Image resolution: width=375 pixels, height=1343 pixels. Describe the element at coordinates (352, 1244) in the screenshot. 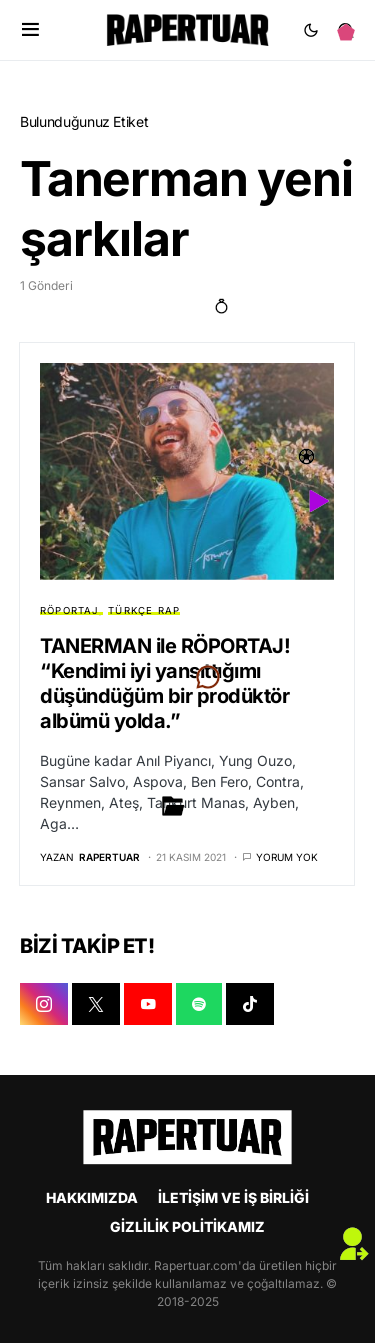

I see `share a user profile with others` at that location.